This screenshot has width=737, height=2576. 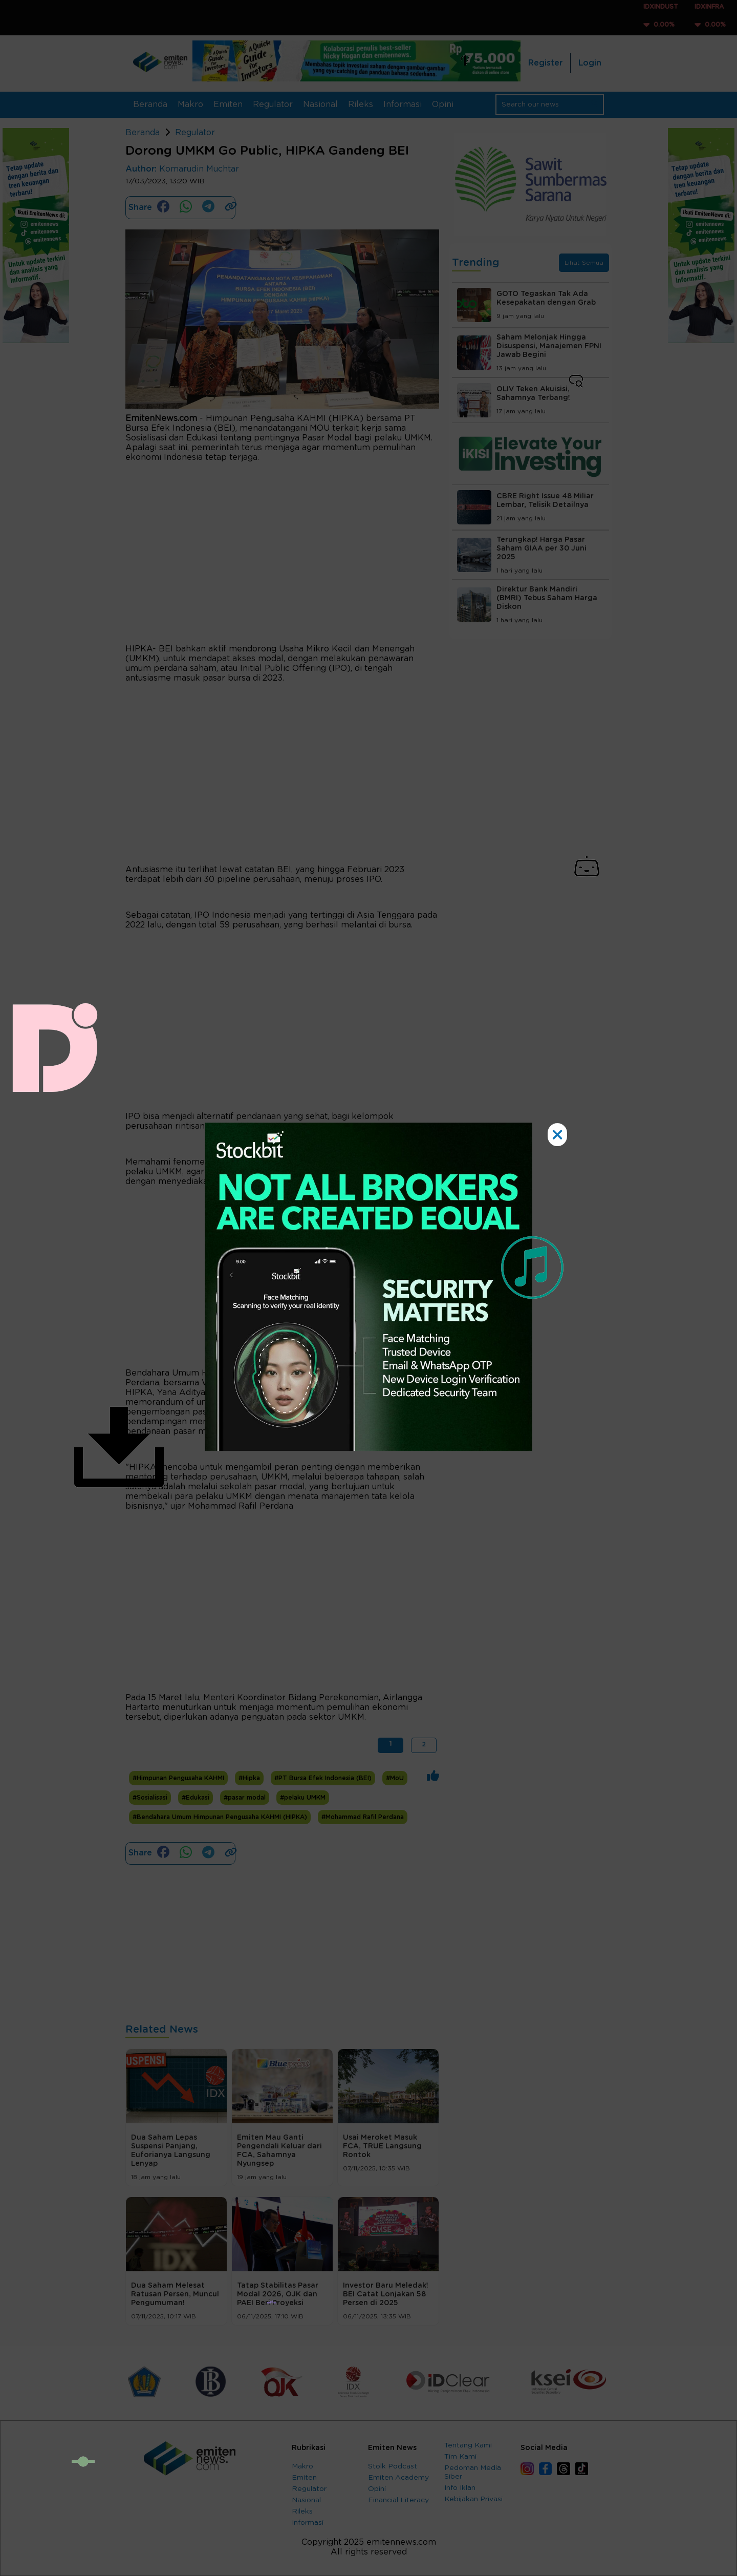 What do you see at coordinates (532, 1268) in the screenshot?
I see `open itunes application` at bounding box center [532, 1268].